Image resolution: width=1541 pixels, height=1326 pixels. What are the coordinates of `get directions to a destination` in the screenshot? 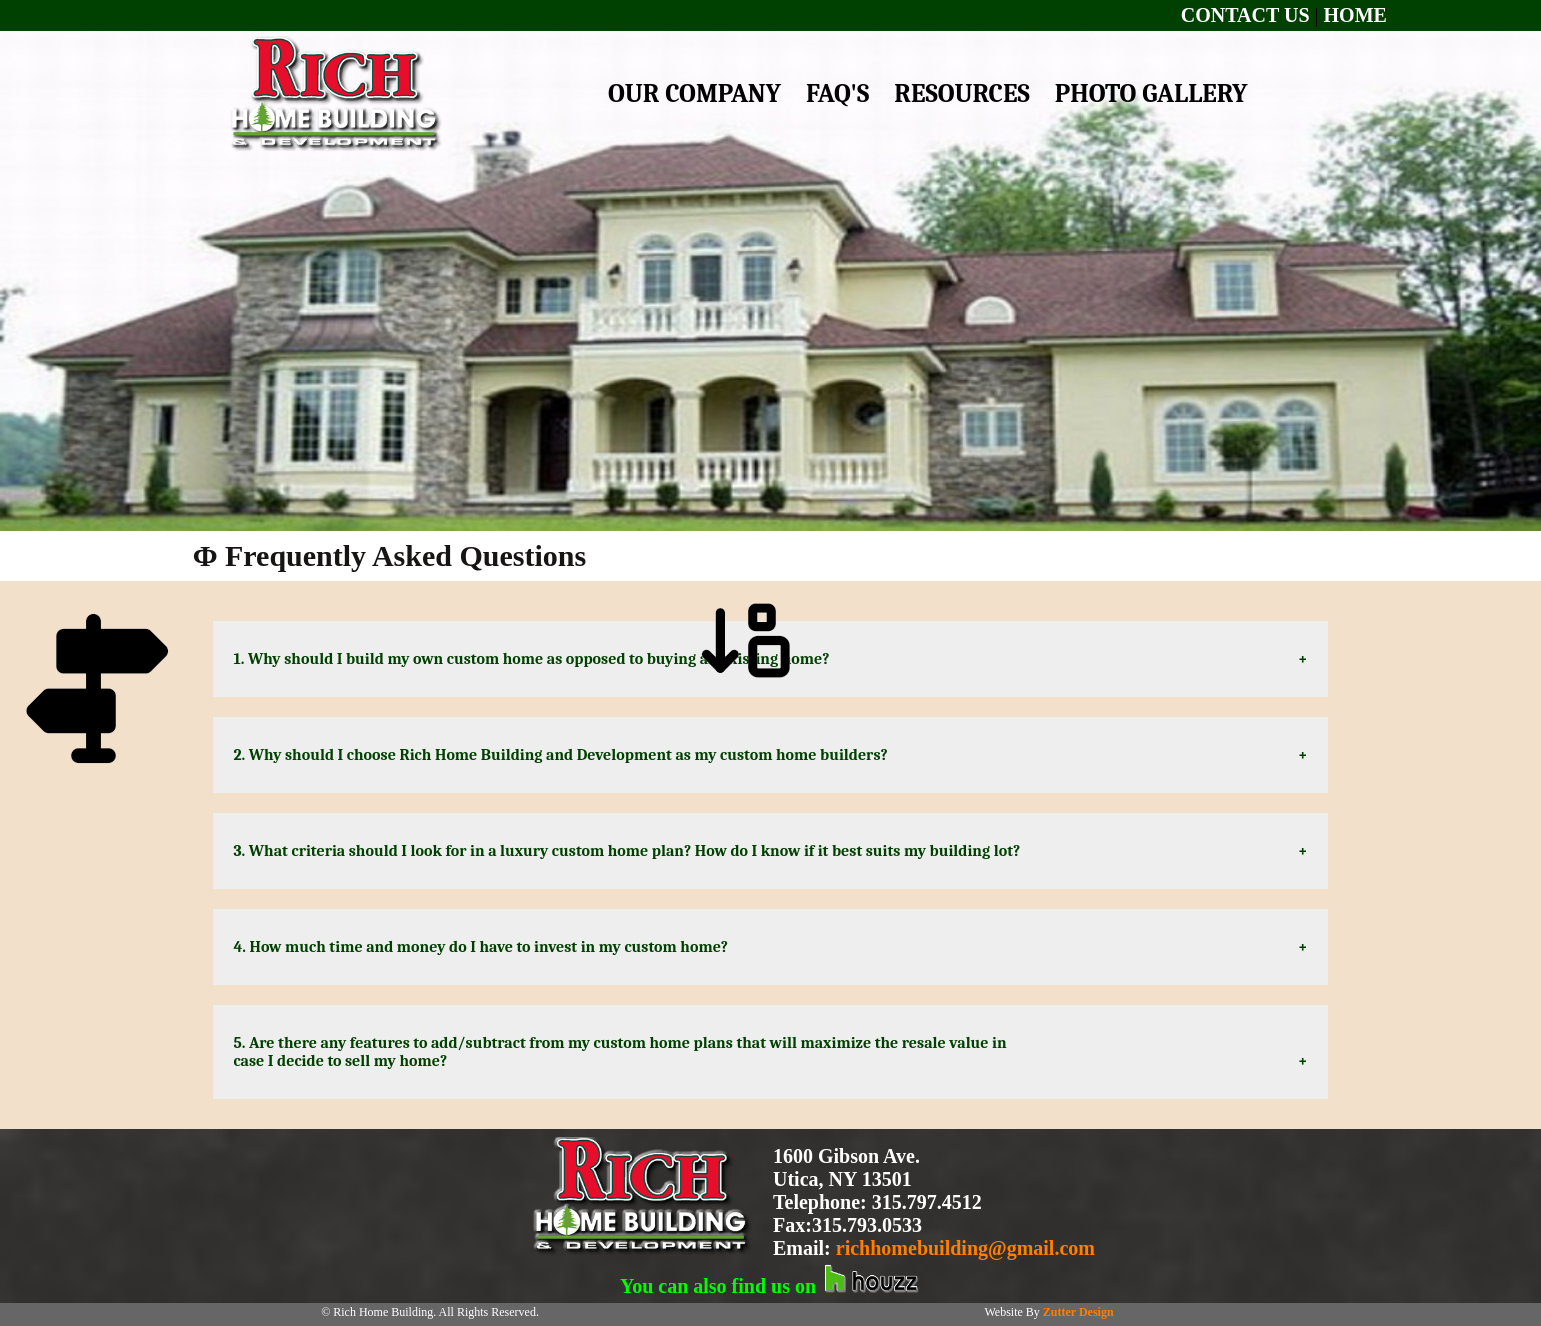 It's located at (93, 688).